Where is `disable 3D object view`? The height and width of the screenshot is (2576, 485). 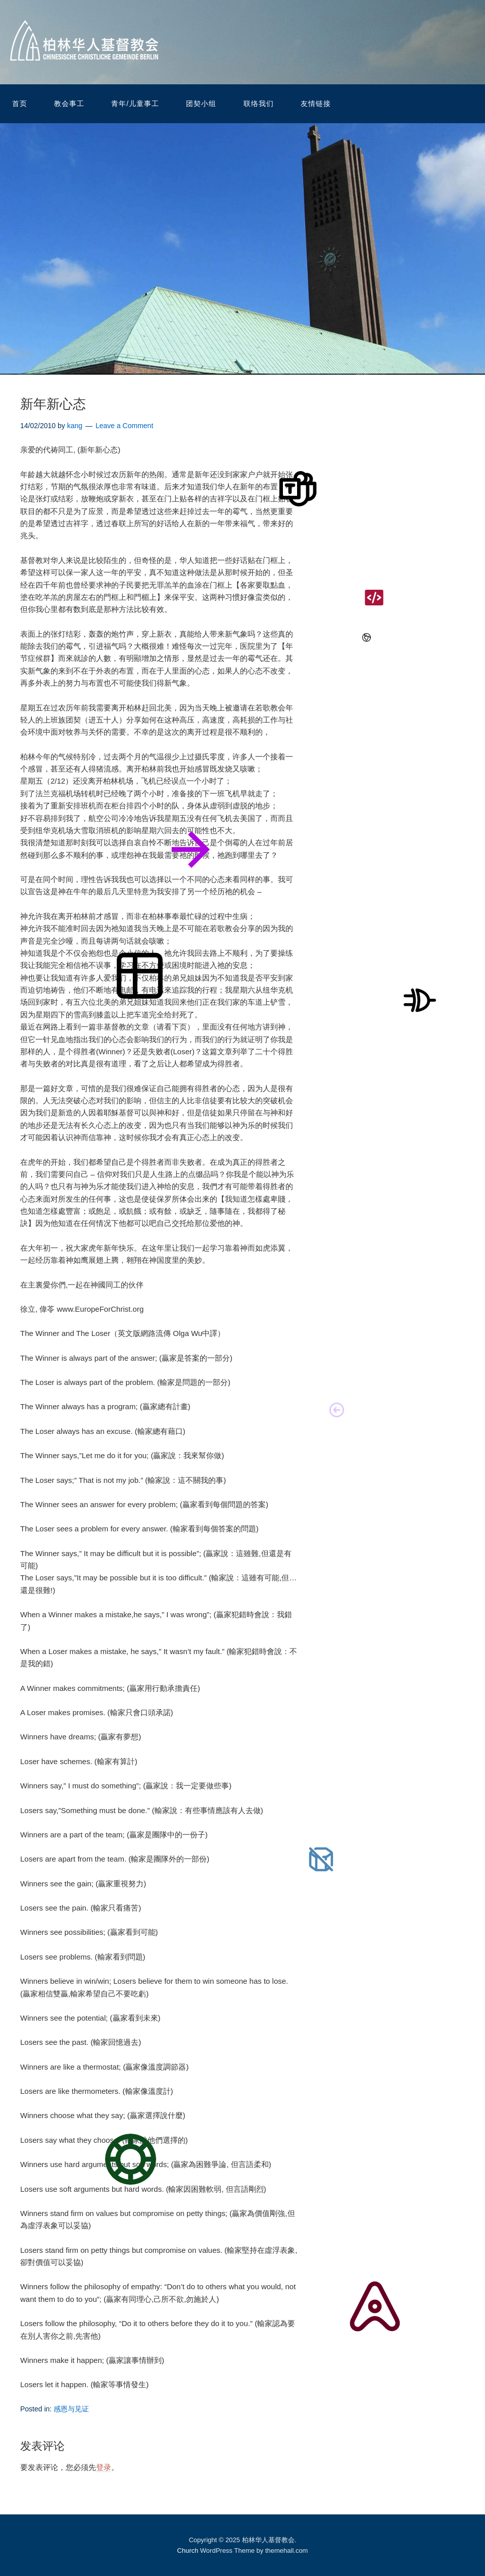
disable 3D object view is located at coordinates (321, 1859).